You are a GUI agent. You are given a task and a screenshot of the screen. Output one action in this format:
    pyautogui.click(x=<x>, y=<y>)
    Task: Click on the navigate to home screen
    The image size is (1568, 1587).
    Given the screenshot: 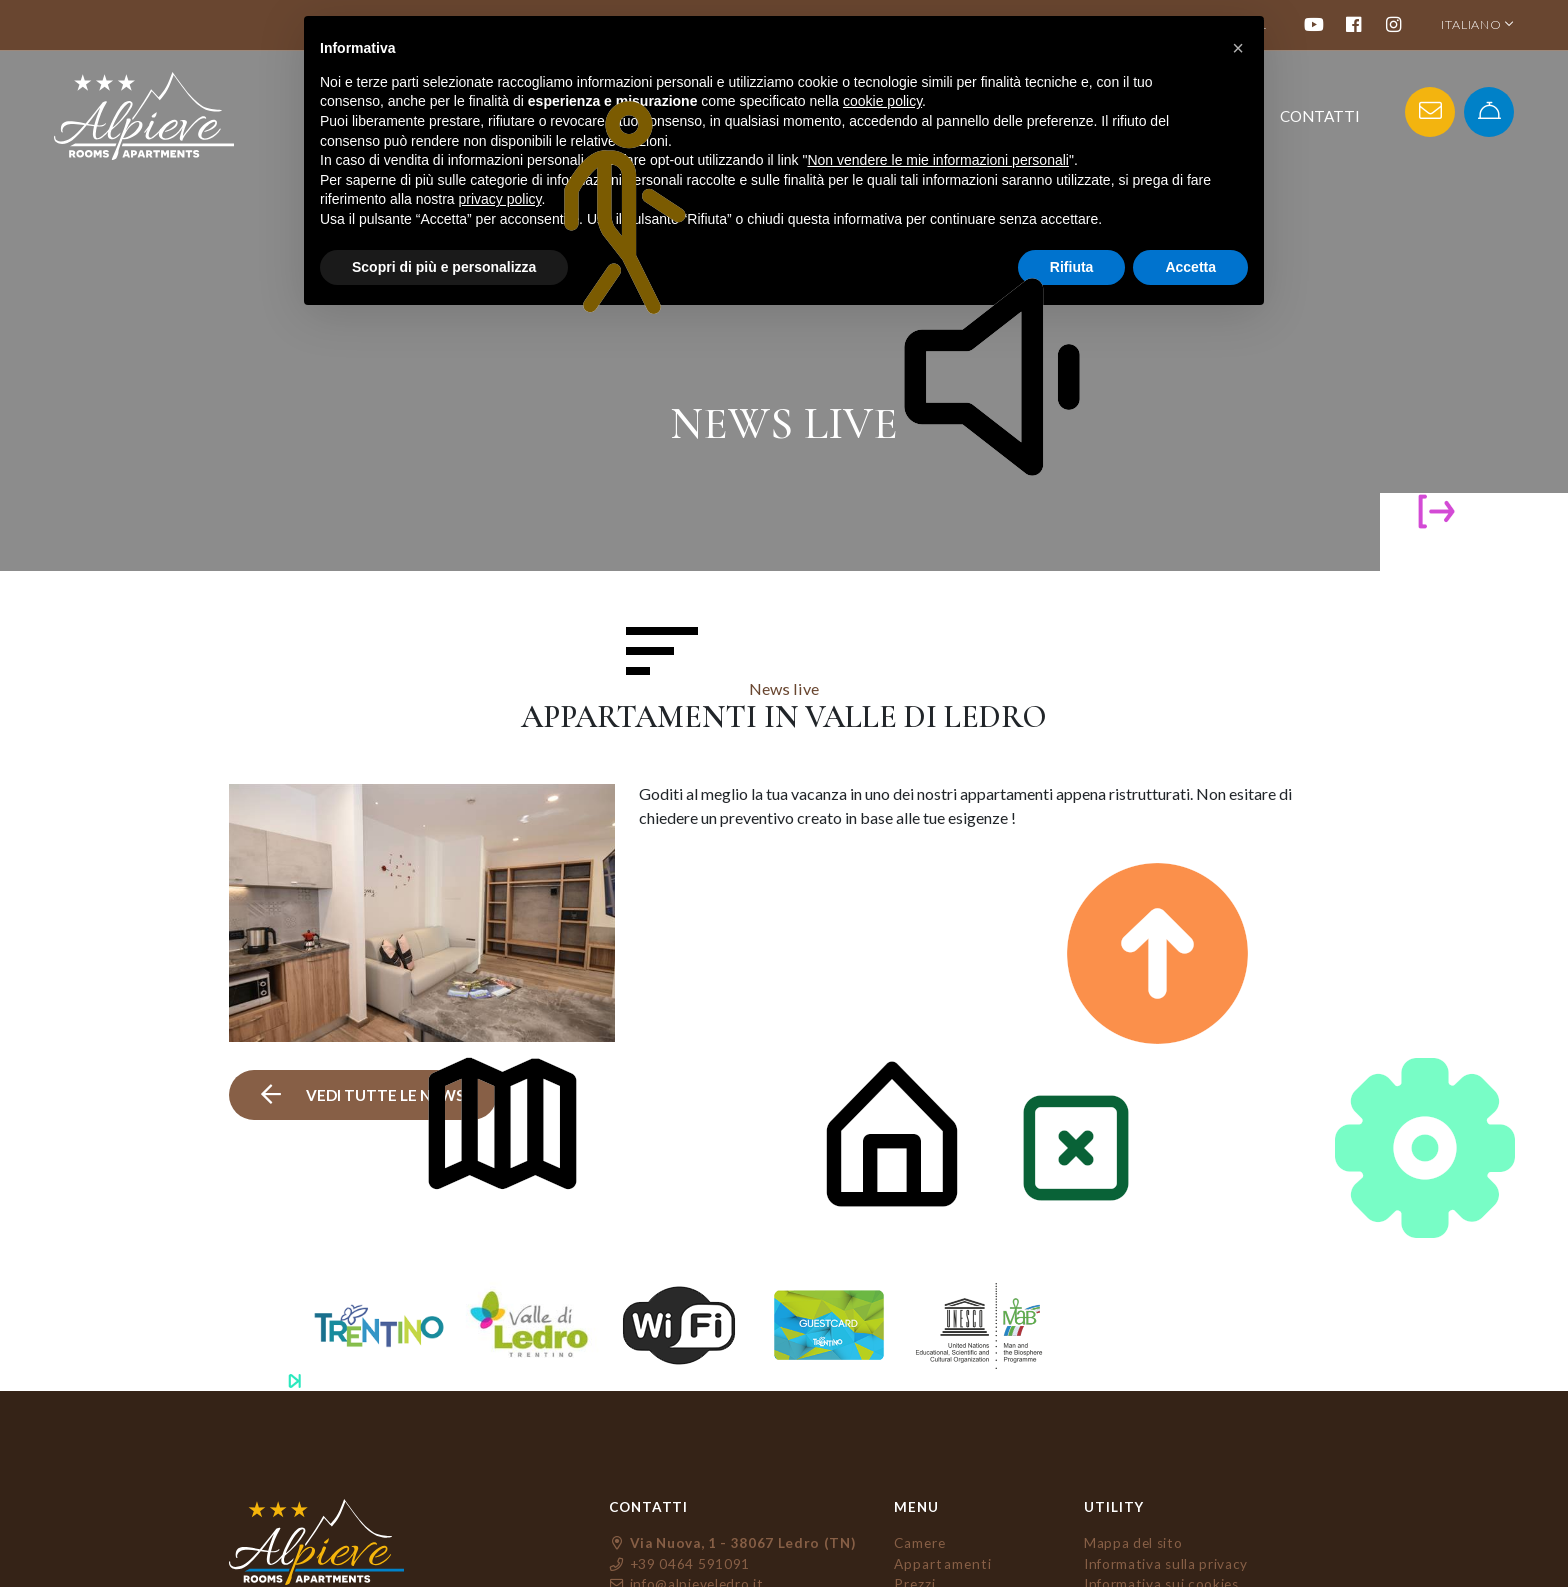 What is the action you would take?
    pyautogui.click(x=892, y=1134)
    